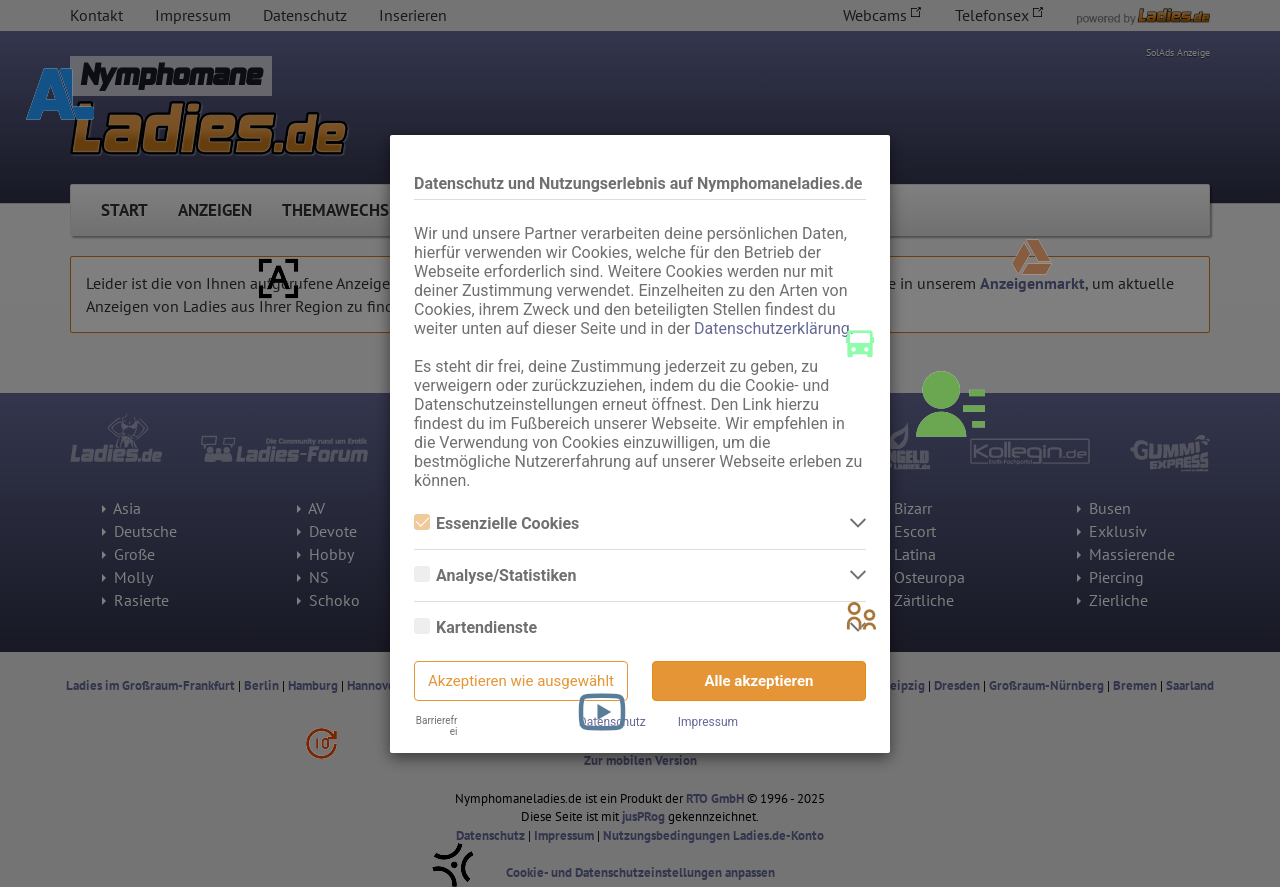 The height and width of the screenshot is (887, 1280). I want to click on view family or parent account settings, so click(861, 616).